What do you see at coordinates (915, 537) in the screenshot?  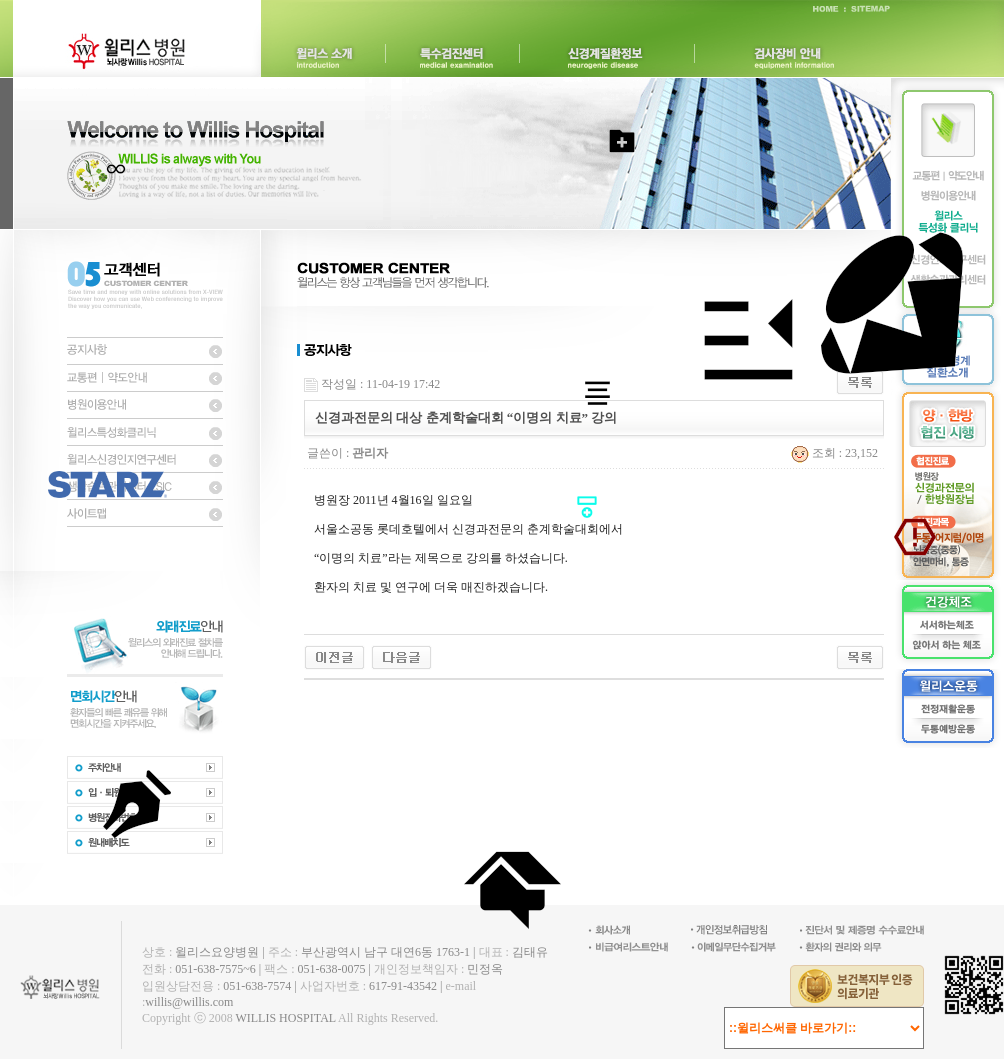 I see `mark message as spam` at bounding box center [915, 537].